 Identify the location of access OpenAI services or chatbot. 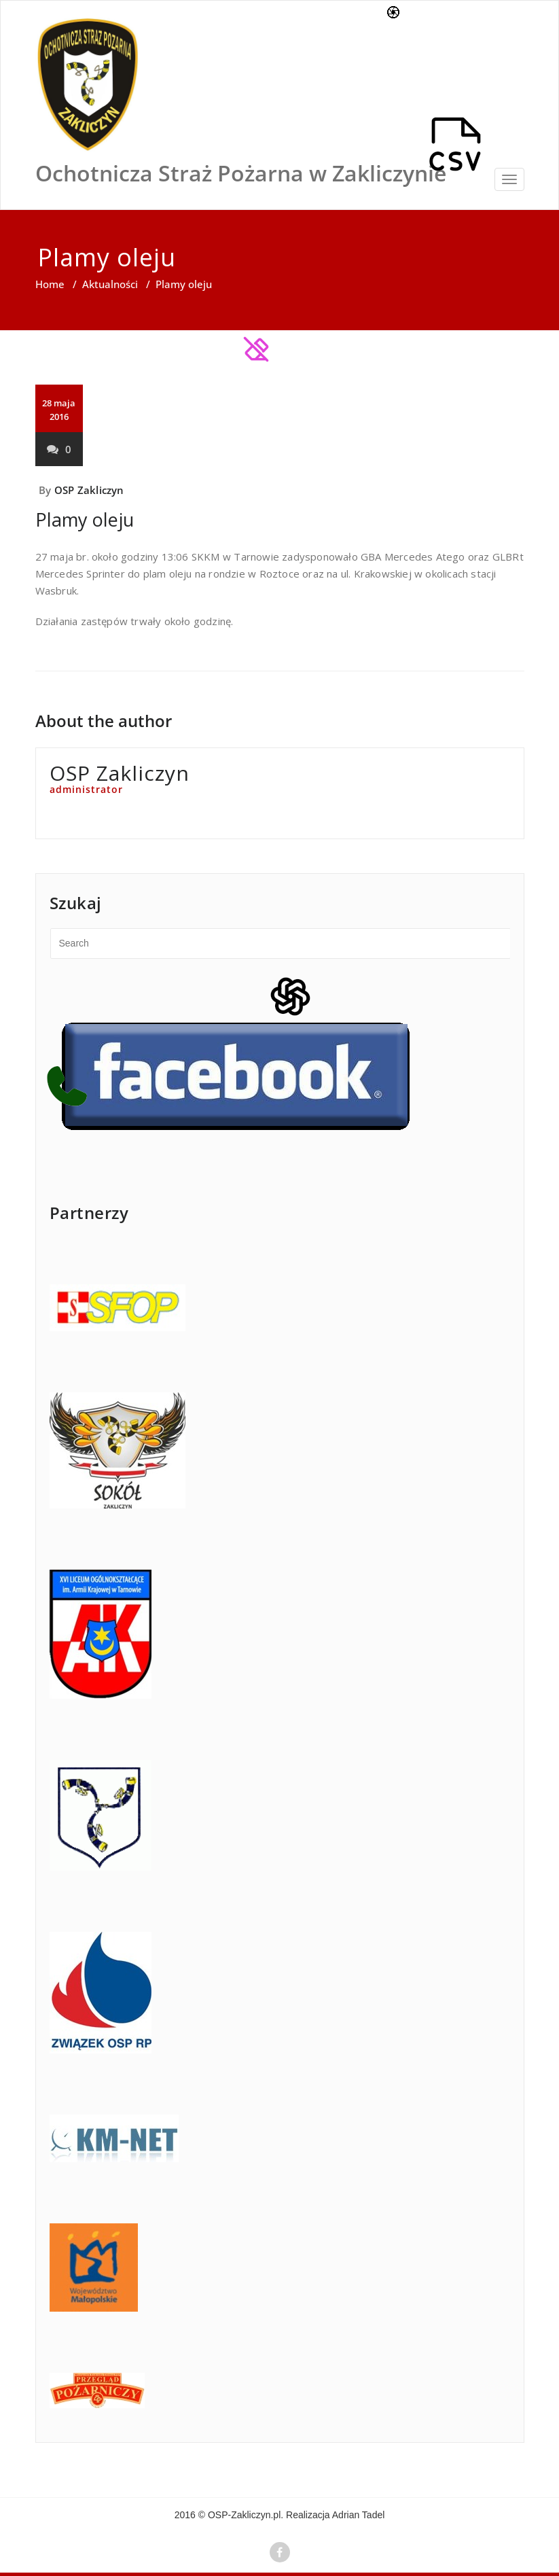
(290, 996).